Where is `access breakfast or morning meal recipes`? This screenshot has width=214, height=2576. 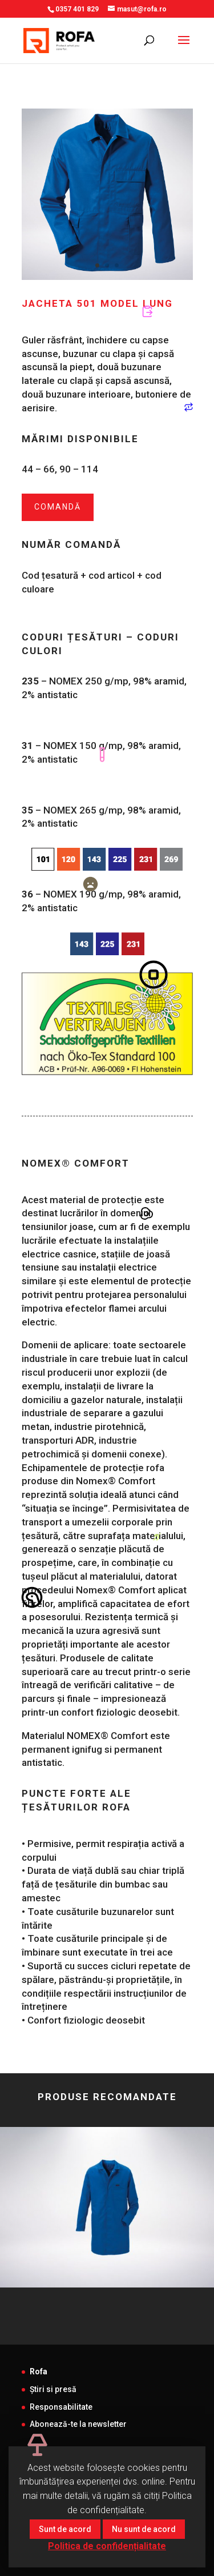
access breakfast or morning meal recipes is located at coordinates (147, 1213).